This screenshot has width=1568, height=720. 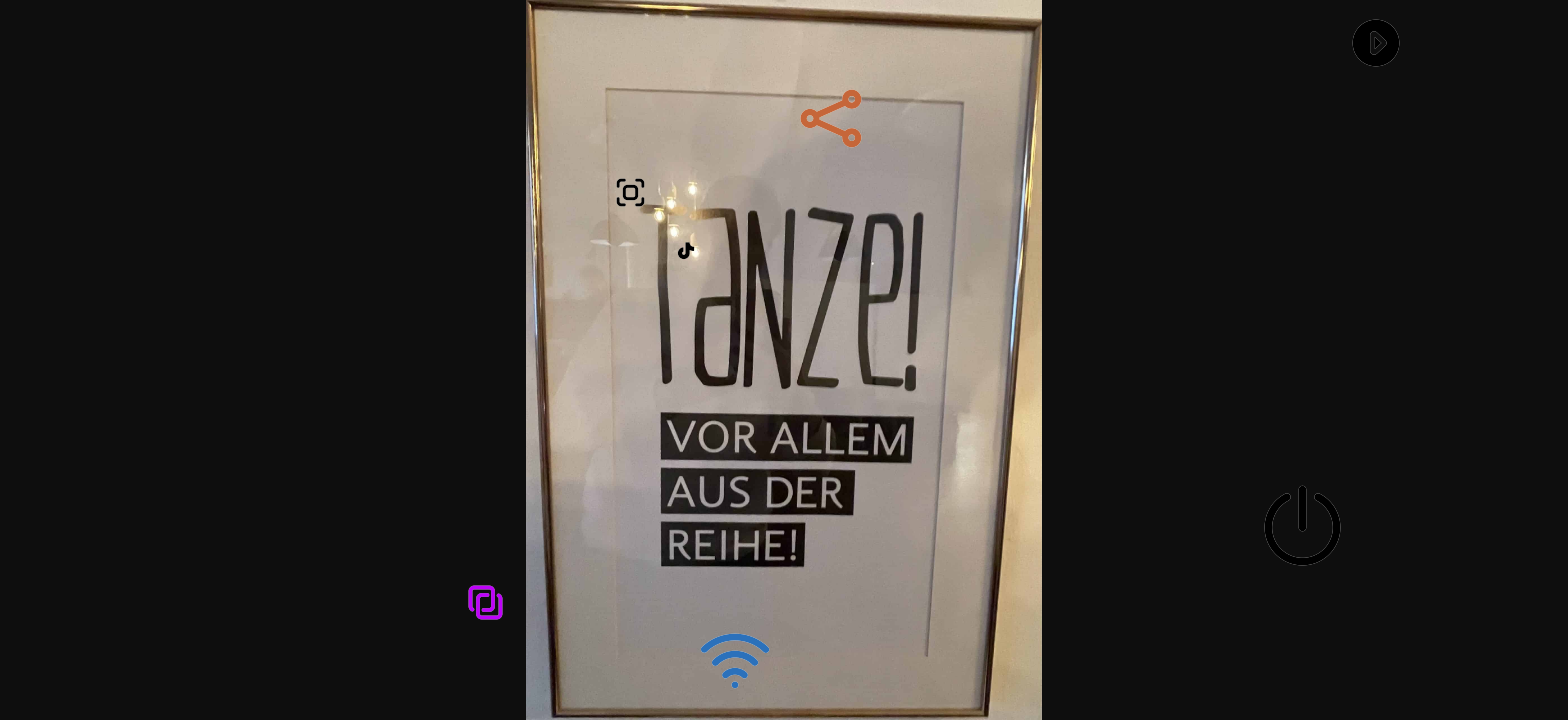 What do you see at coordinates (832, 118) in the screenshot?
I see `share this content with others` at bounding box center [832, 118].